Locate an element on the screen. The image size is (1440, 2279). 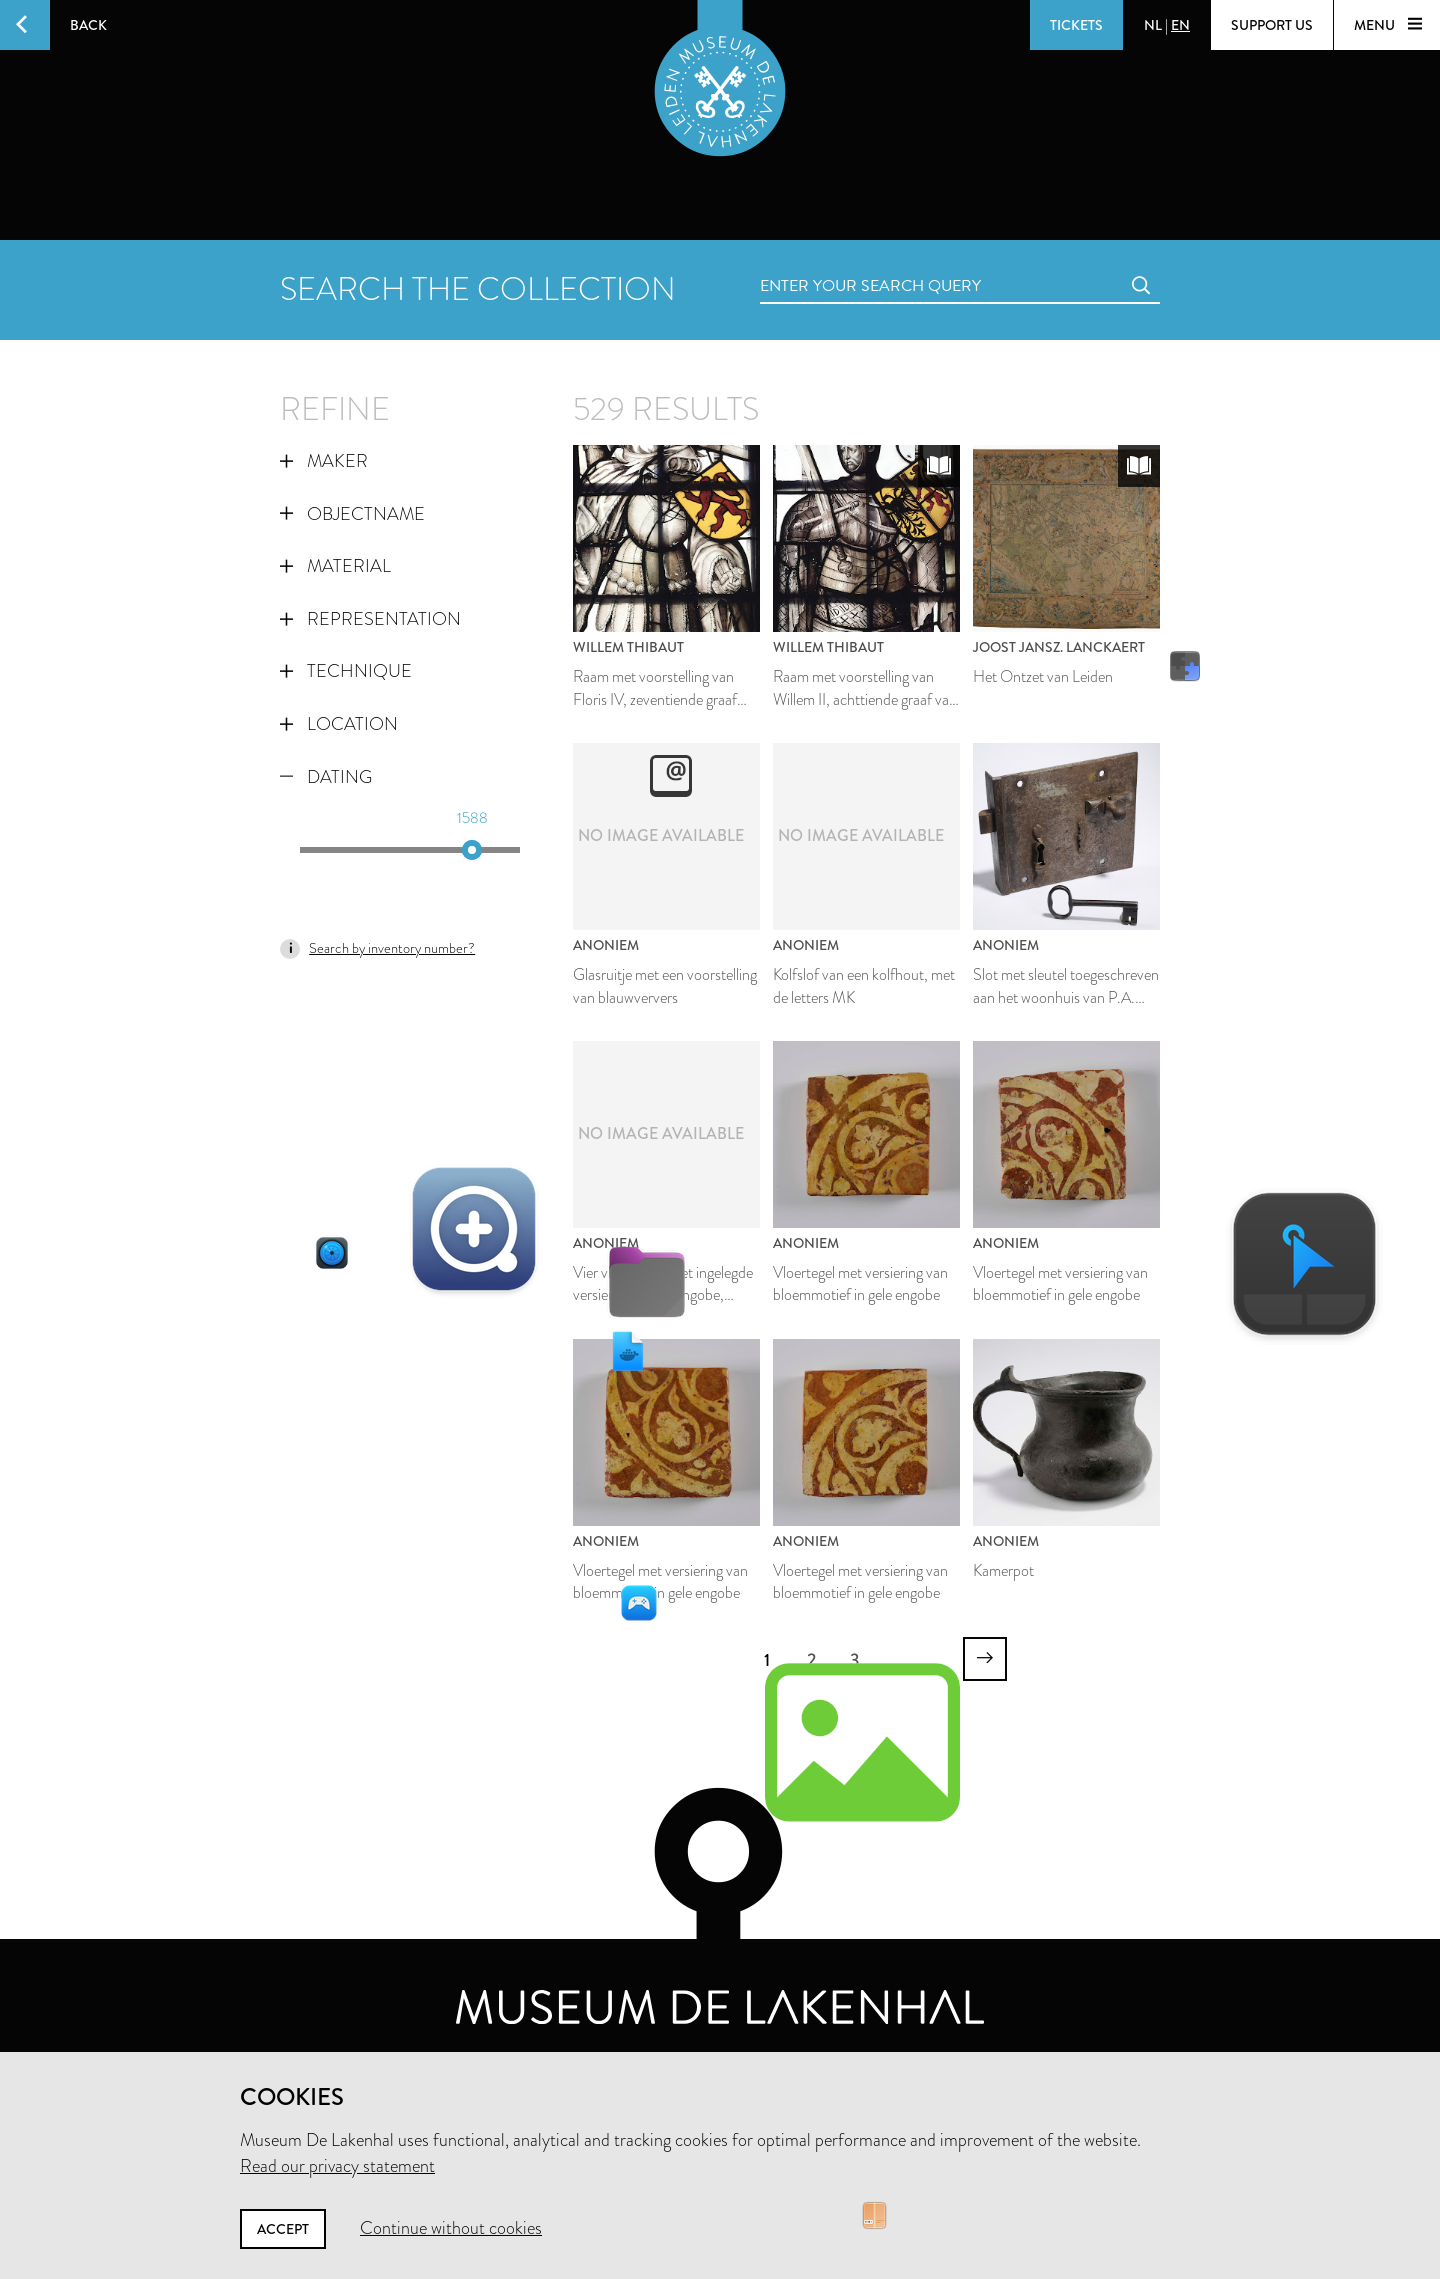
preview image or photo settings is located at coordinates (862, 1748).